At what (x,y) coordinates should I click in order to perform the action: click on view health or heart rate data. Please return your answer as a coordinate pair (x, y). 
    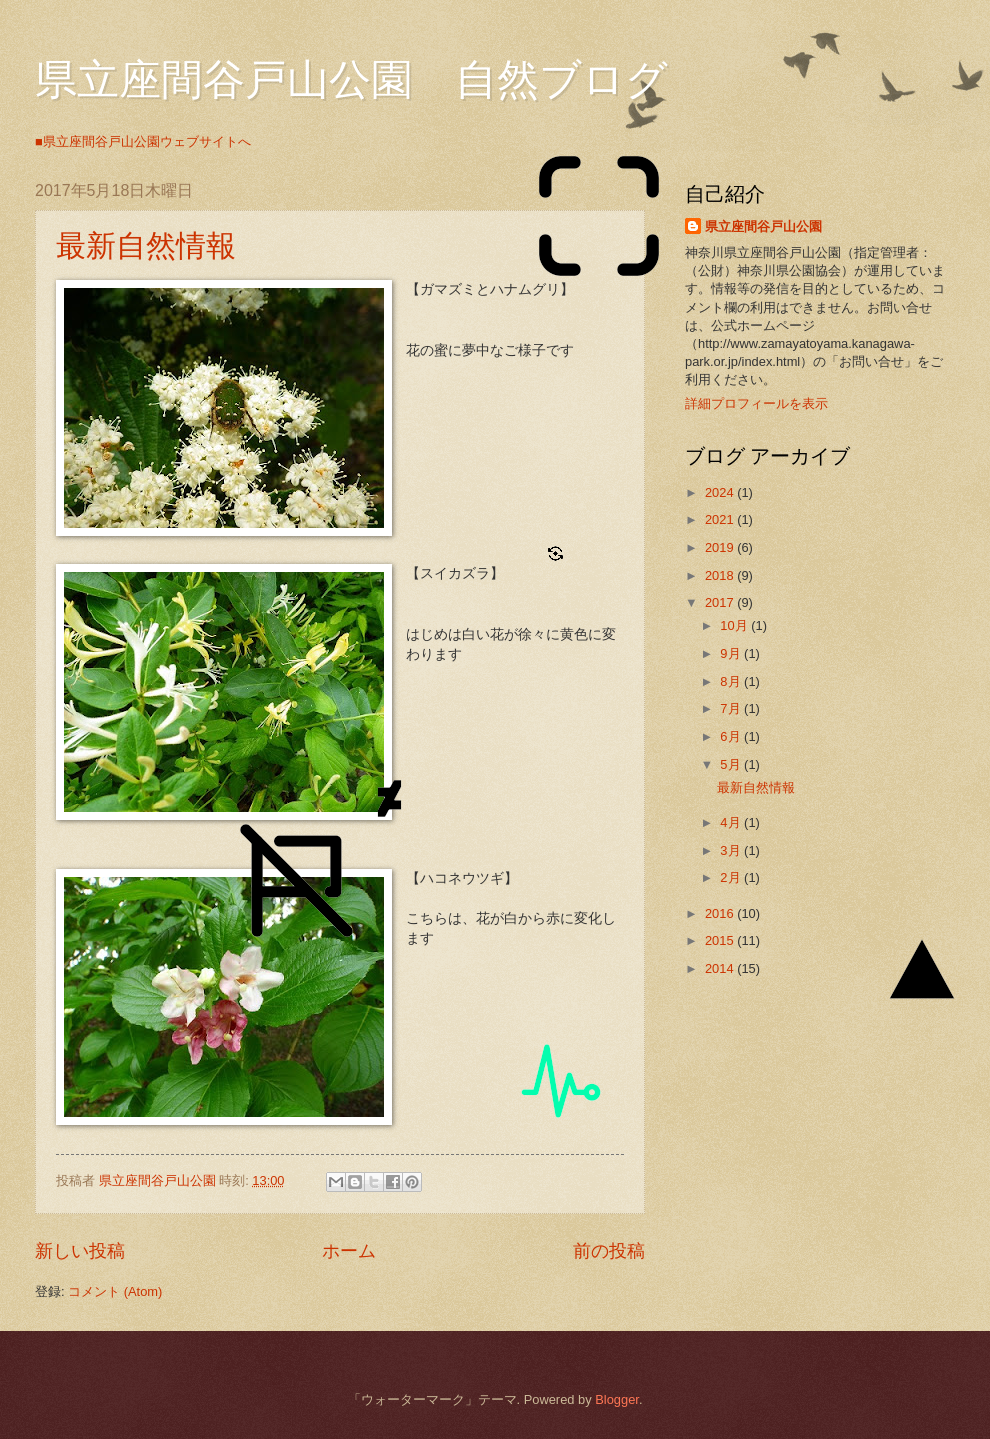
    Looking at the image, I should click on (561, 1081).